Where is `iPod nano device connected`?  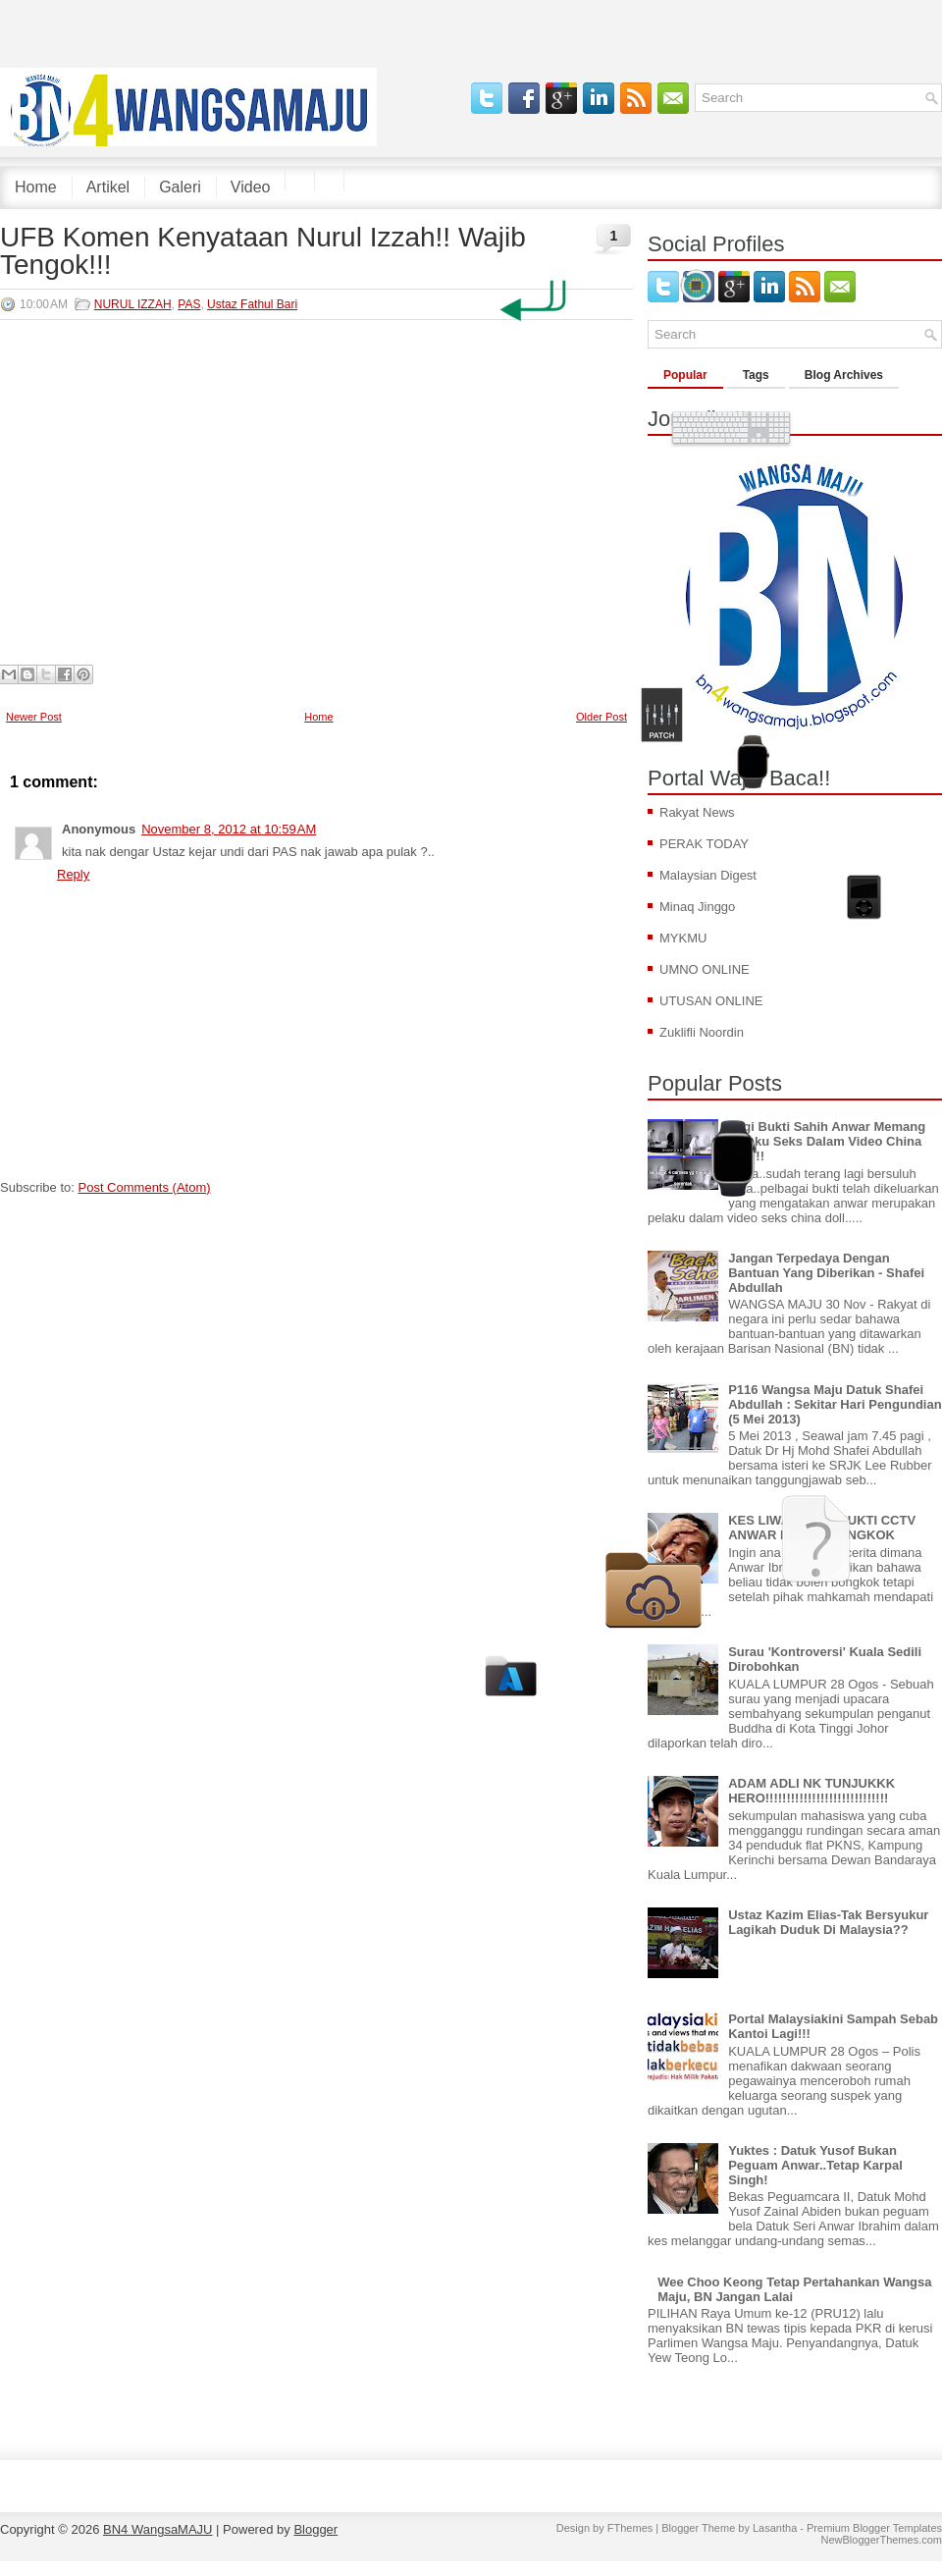 iPod nano device connected is located at coordinates (864, 886).